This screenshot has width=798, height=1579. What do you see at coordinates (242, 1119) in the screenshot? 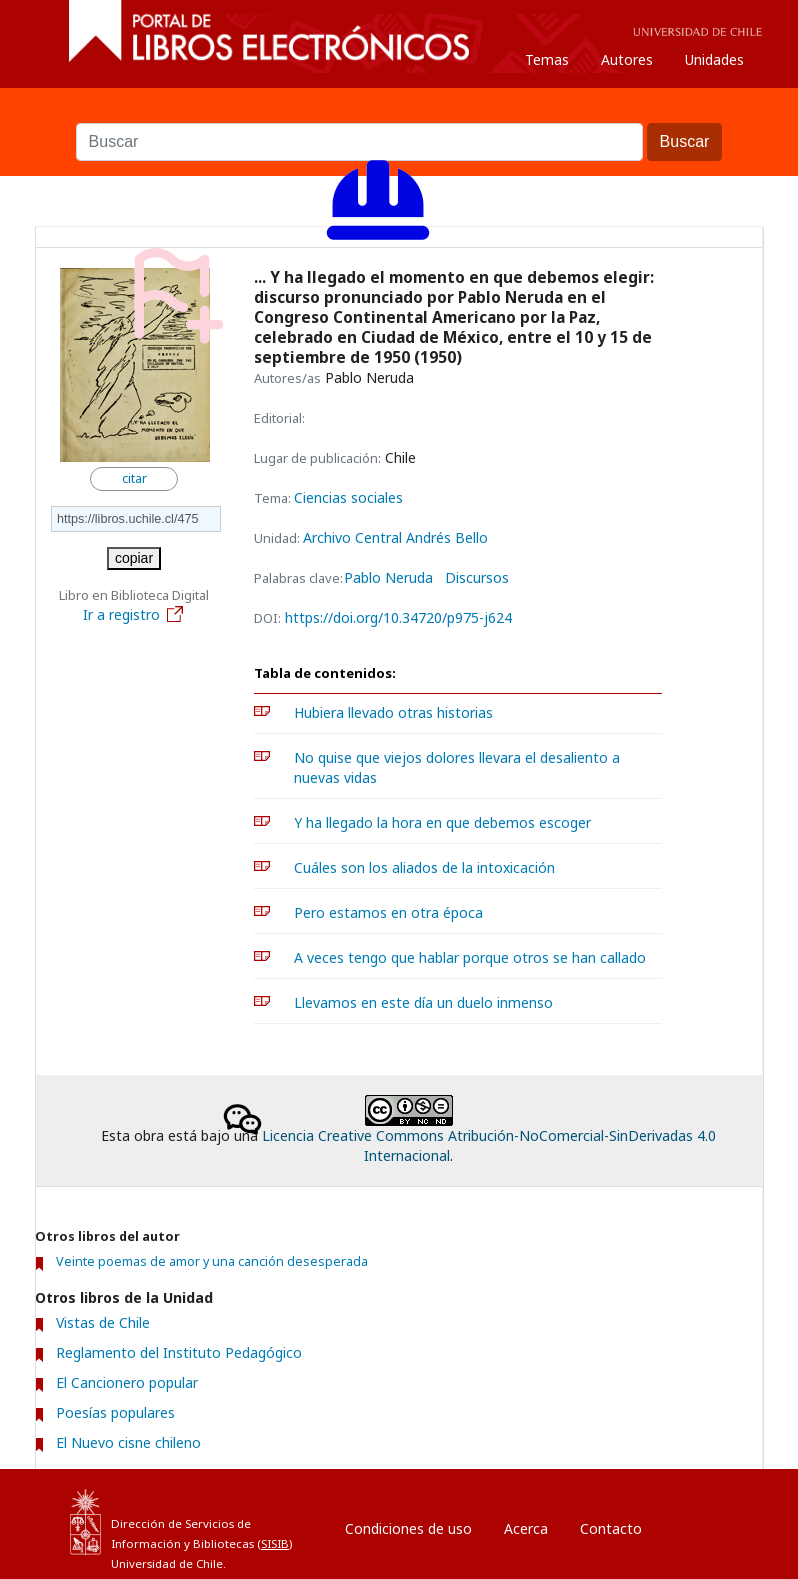
I see `open WeChat messaging app` at bounding box center [242, 1119].